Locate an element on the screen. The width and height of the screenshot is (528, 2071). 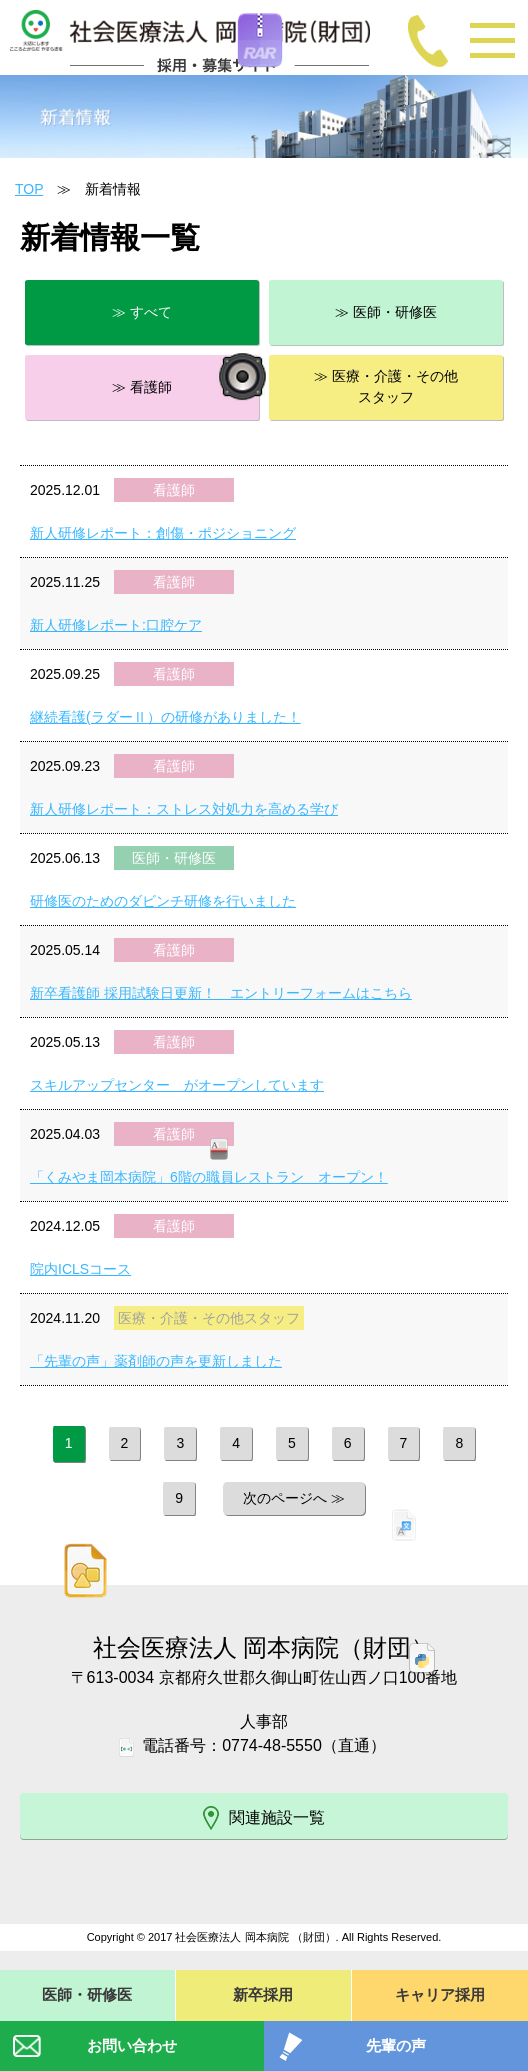
systemd unit configuration file is located at coordinates (126, 1747).